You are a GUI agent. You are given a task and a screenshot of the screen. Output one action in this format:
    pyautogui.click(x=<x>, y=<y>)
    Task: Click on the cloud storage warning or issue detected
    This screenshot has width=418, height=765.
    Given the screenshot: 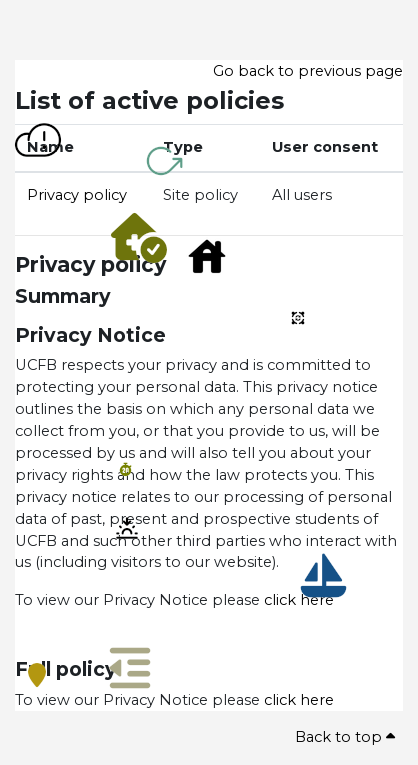 What is the action you would take?
    pyautogui.click(x=38, y=140)
    